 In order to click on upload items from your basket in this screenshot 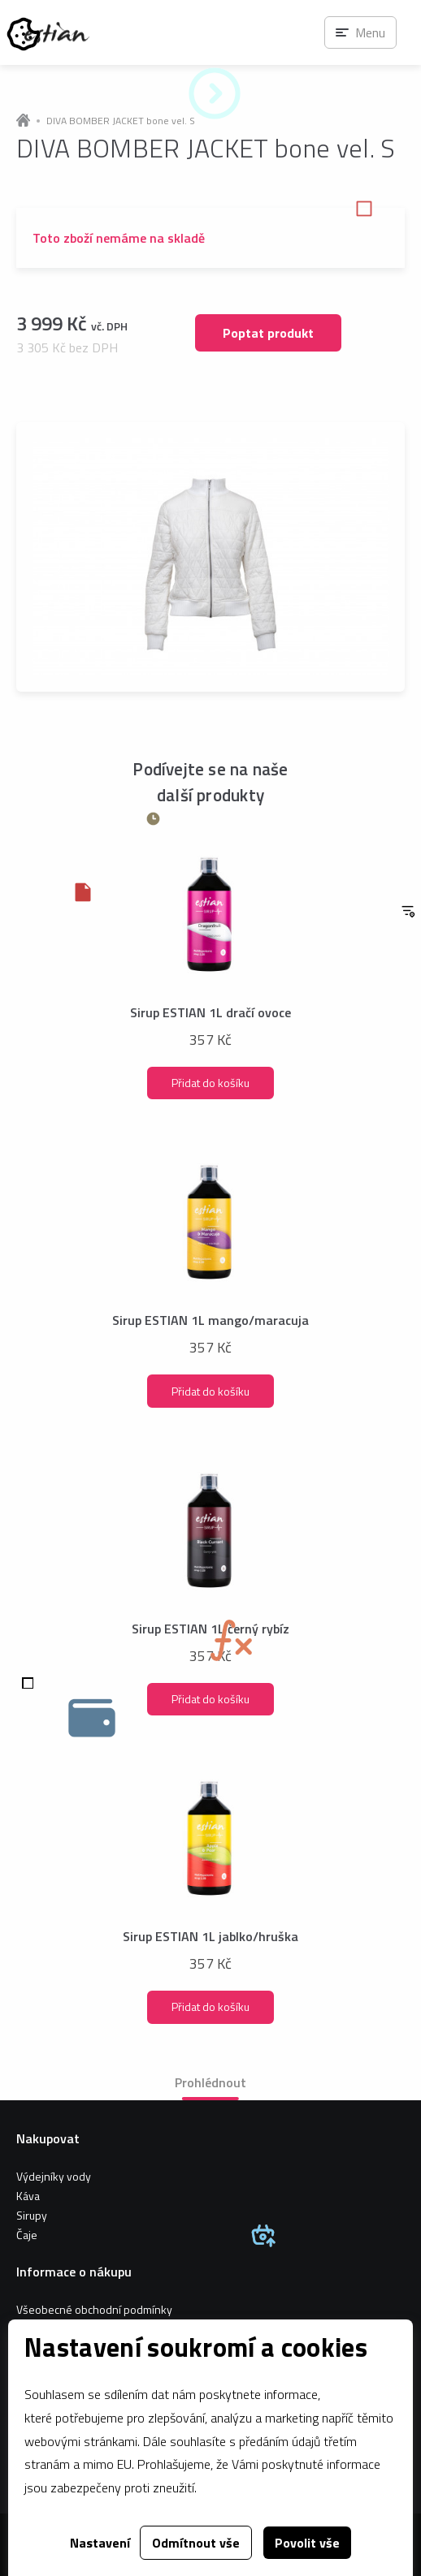, I will do `click(263, 2234)`.